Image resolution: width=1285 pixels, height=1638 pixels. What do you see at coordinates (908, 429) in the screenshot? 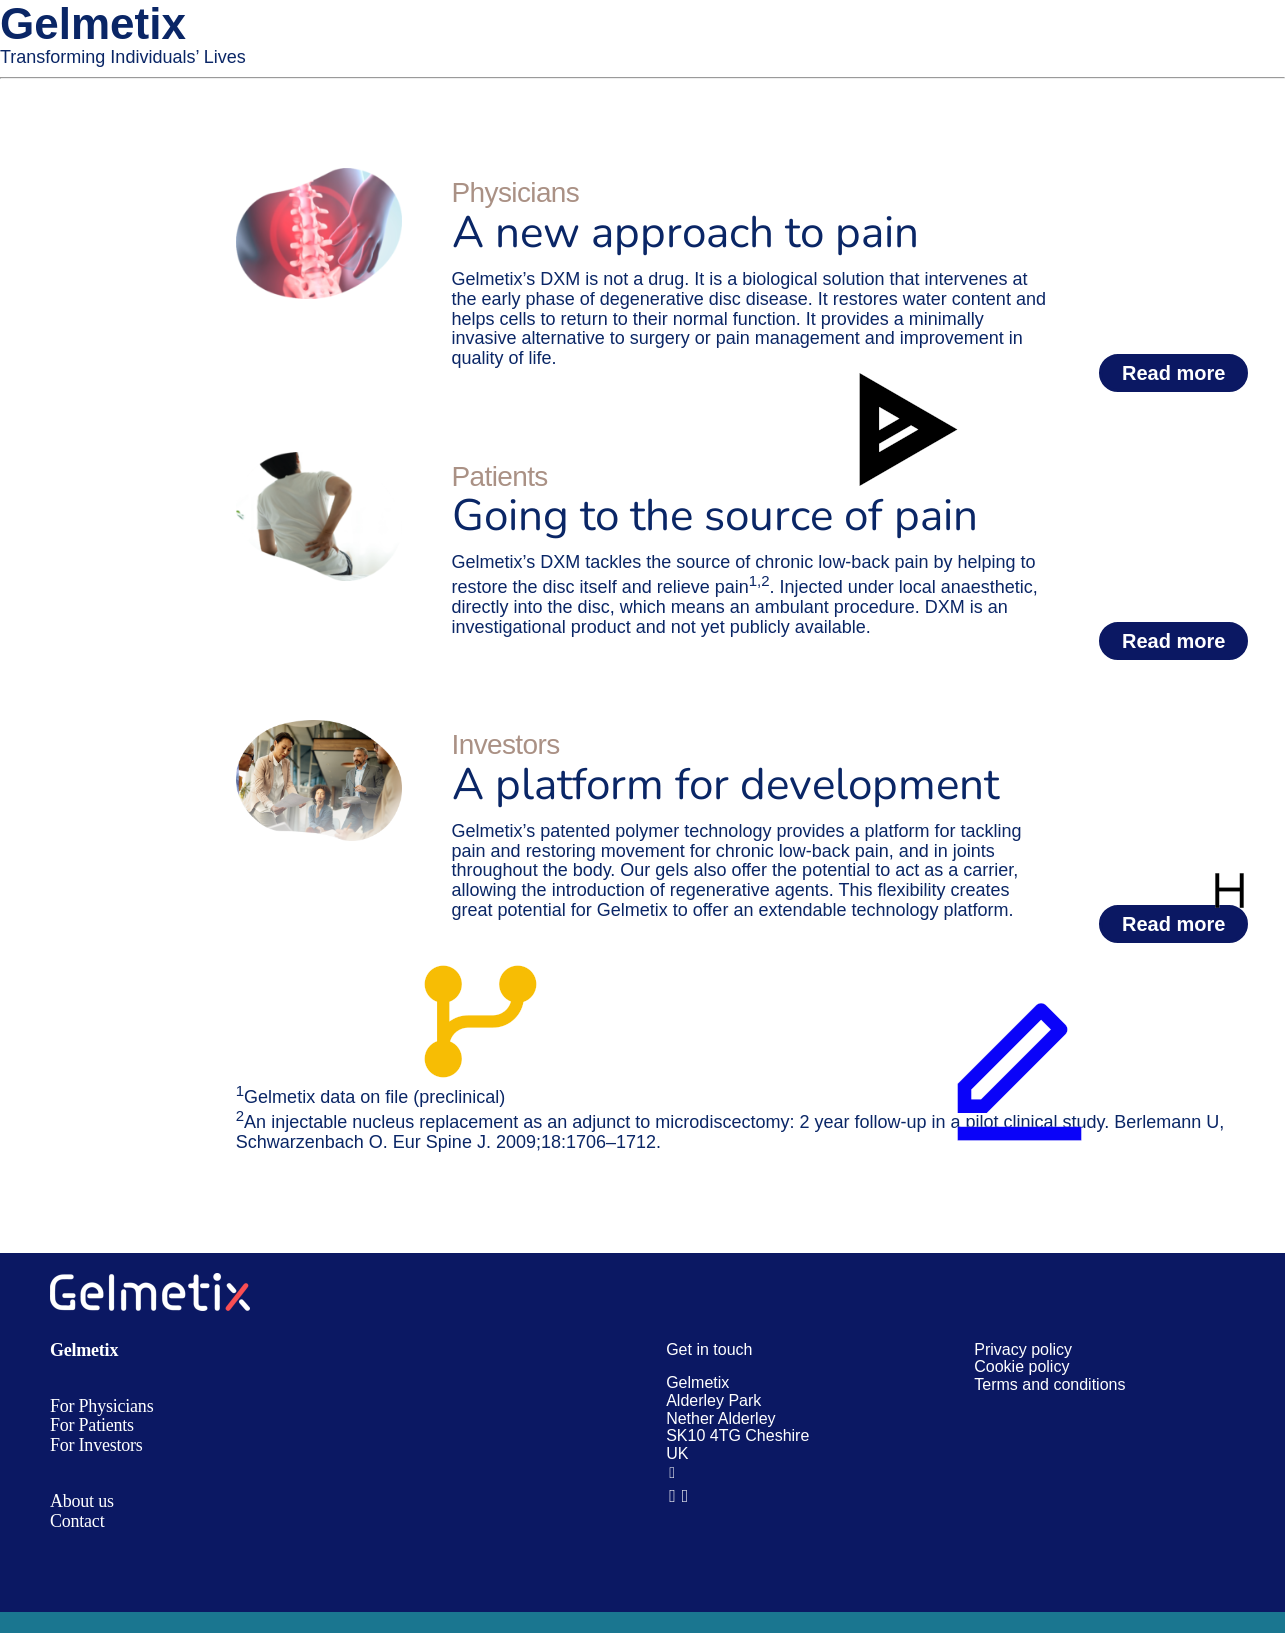
I see `open asciinema terminal recording player` at bounding box center [908, 429].